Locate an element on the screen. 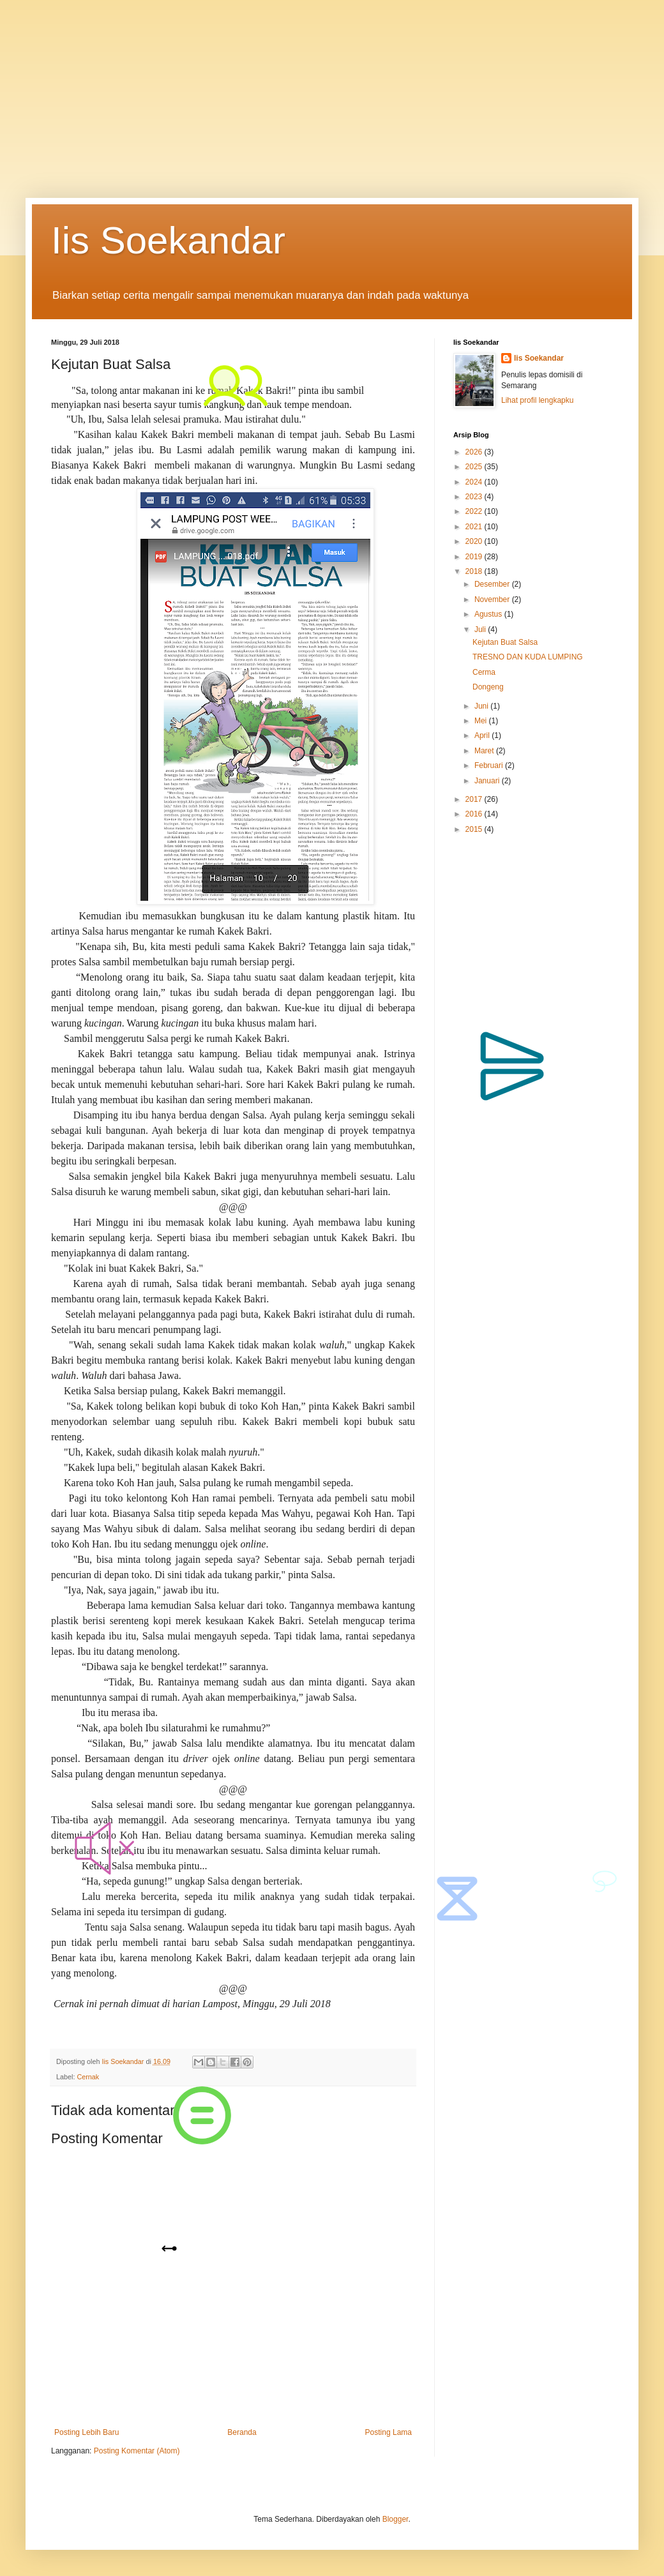 The width and height of the screenshot is (664, 2576). flip image or content vertically is located at coordinates (509, 1066).